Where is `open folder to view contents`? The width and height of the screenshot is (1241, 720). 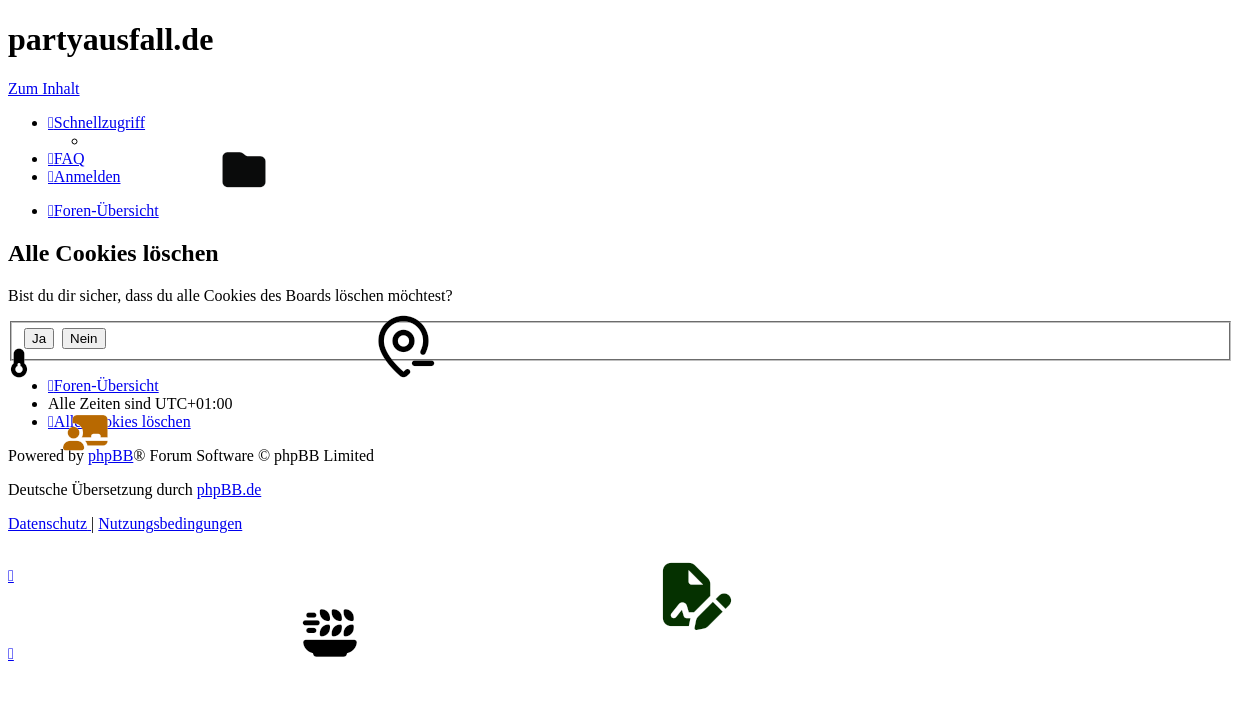
open folder to view contents is located at coordinates (244, 171).